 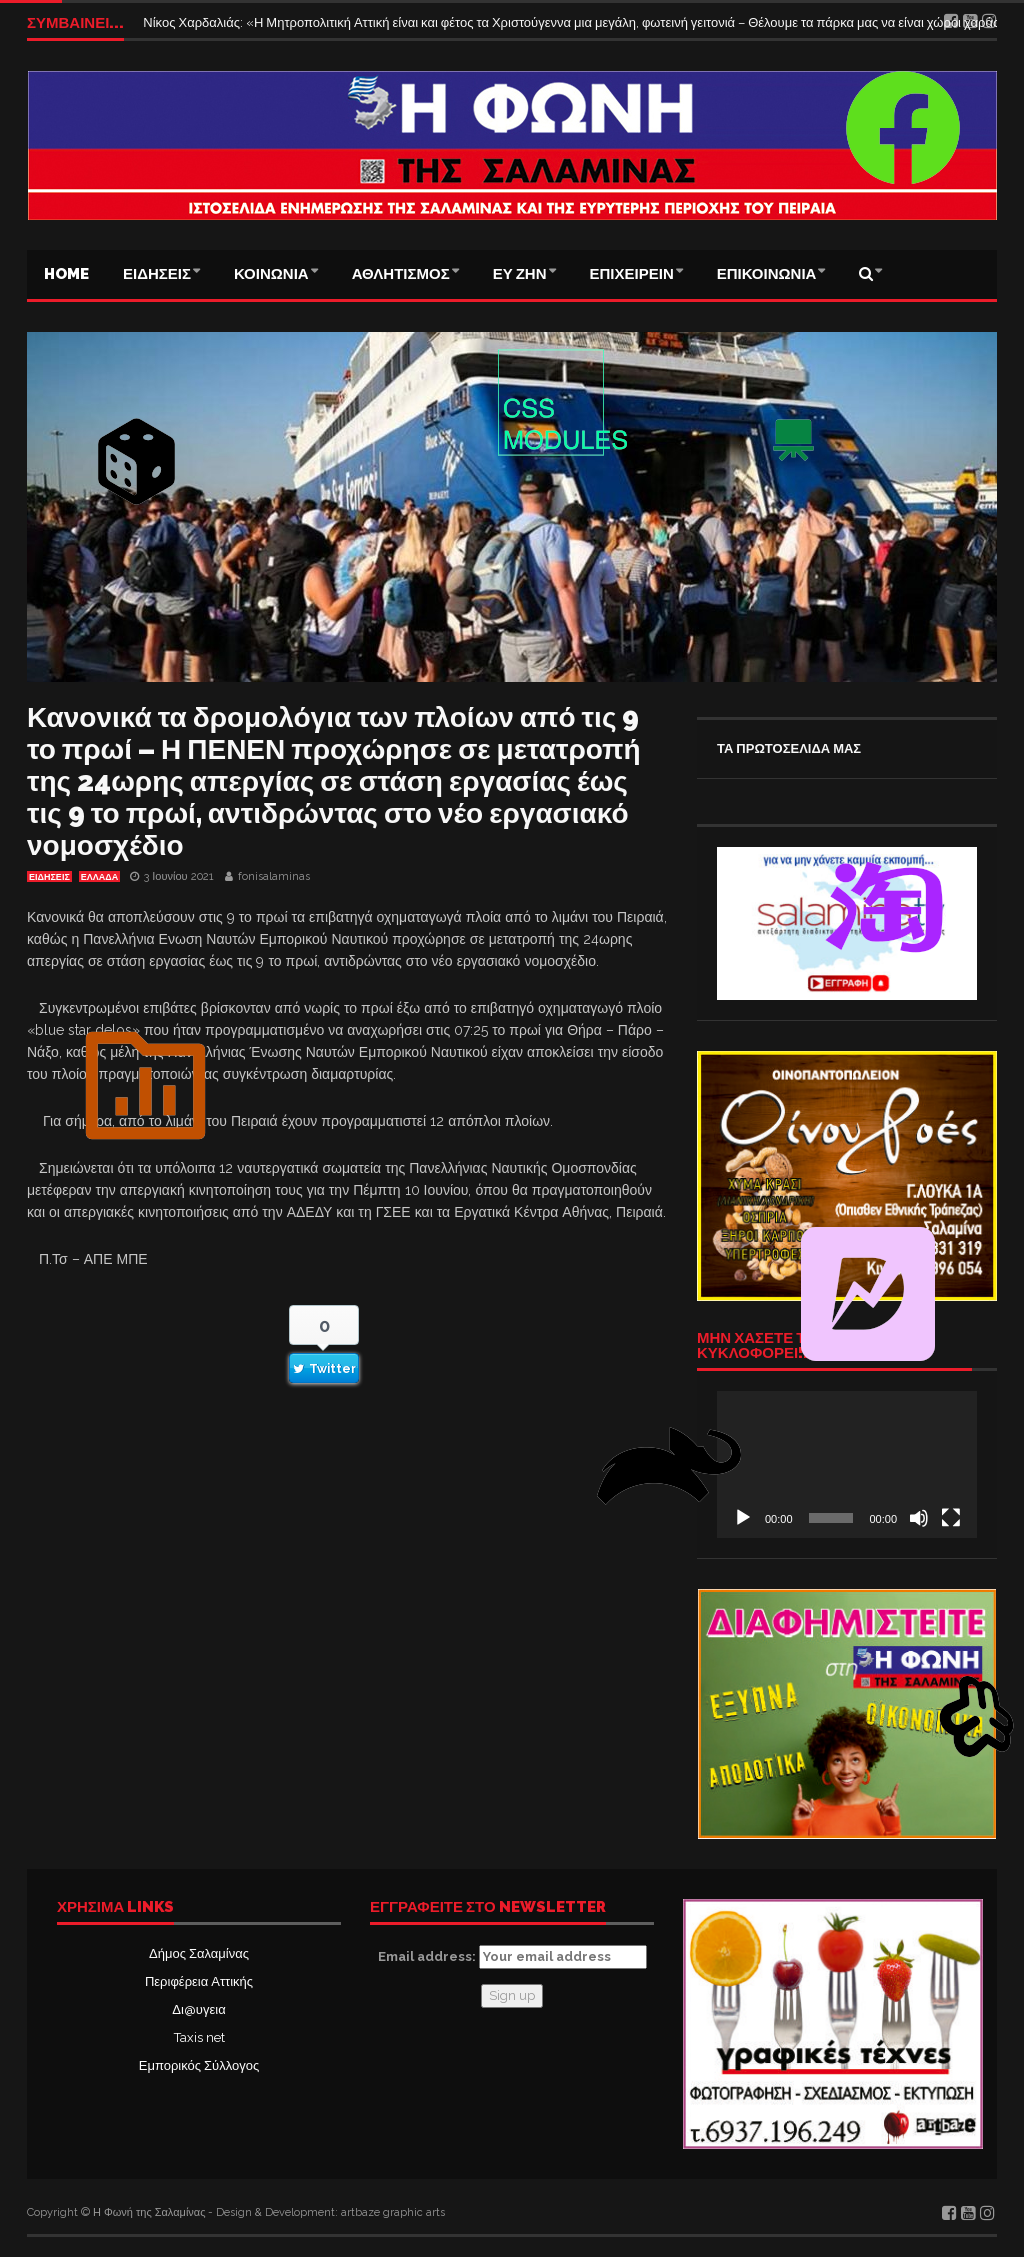 I want to click on open the Dunzo delivery app, so click(x=868, y=1294).